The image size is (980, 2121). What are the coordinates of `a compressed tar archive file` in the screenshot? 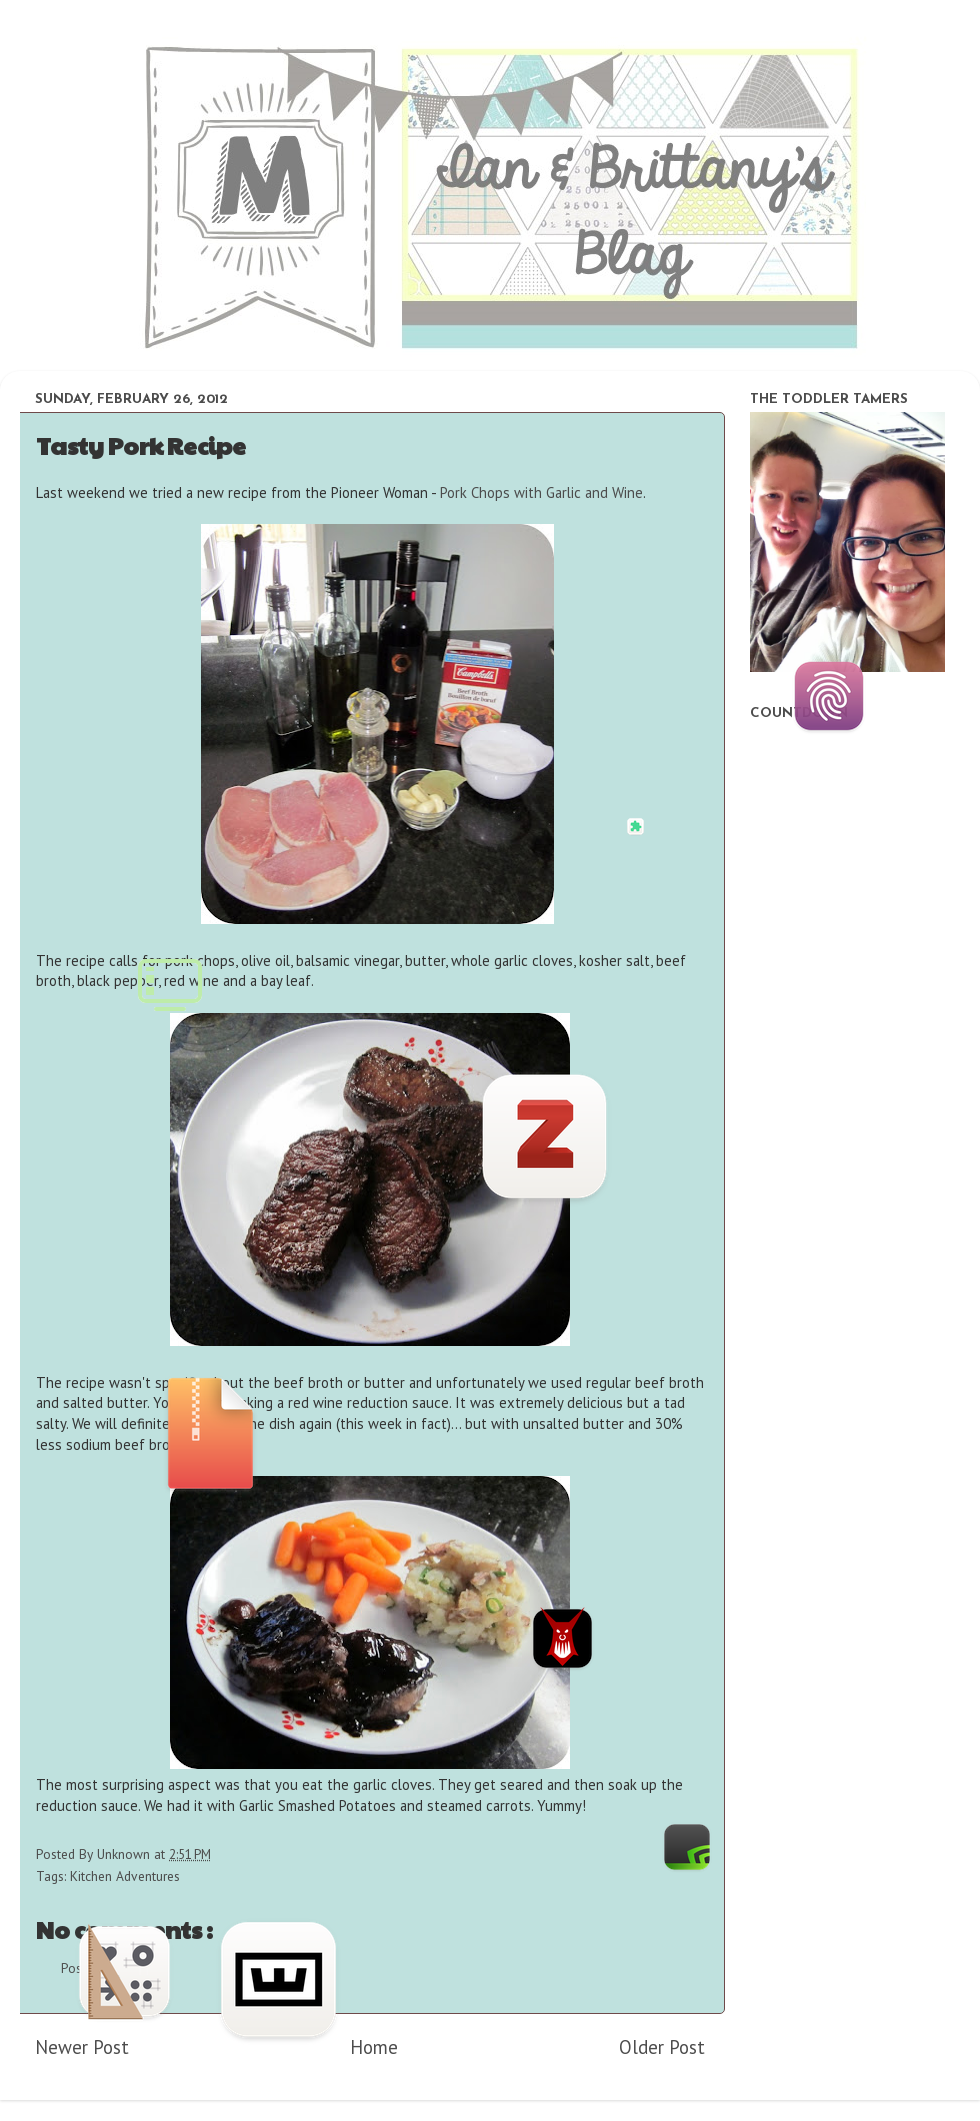 It's located at (210, 1435).